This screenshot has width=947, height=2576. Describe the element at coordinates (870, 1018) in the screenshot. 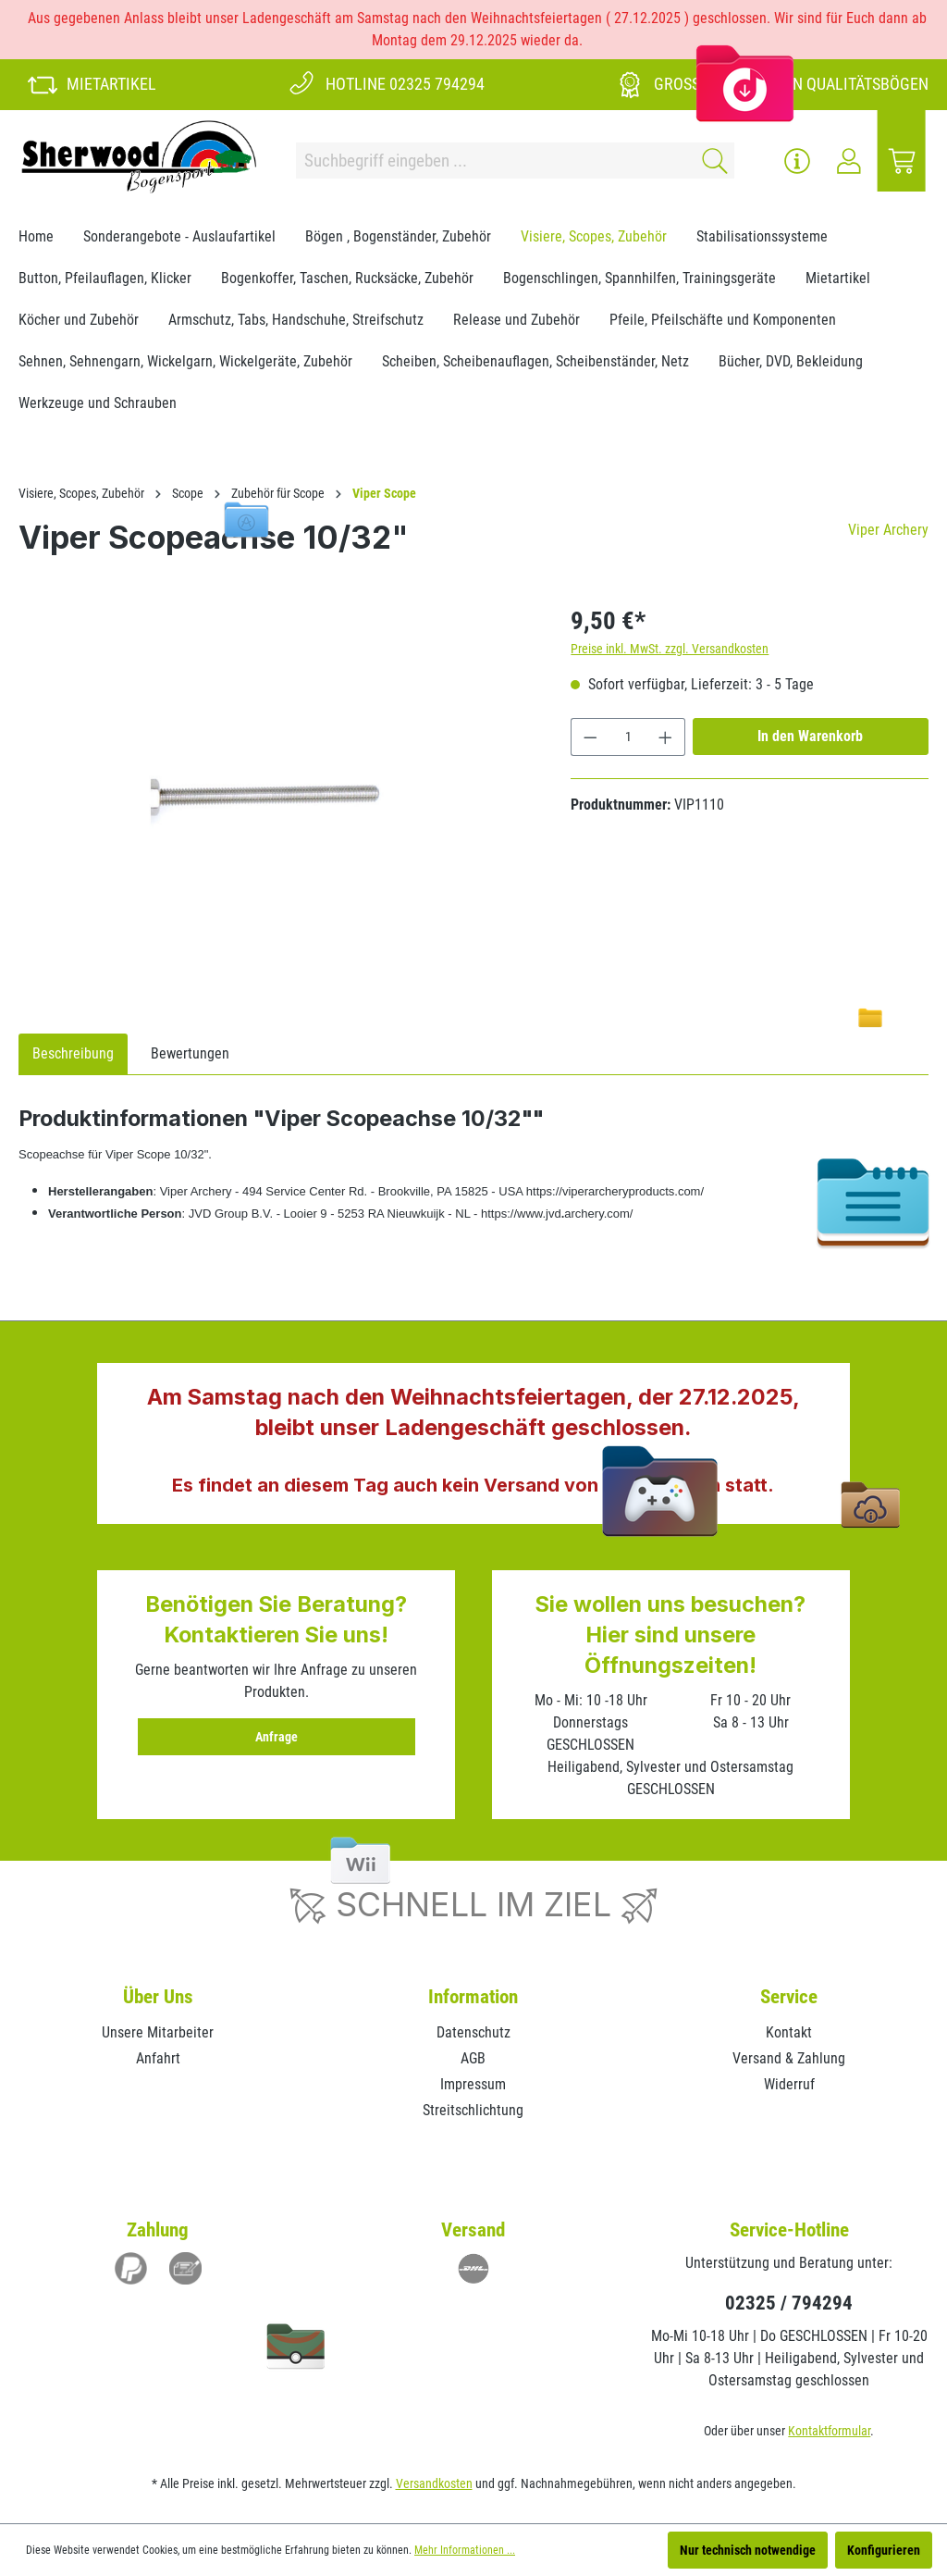

I see `open folder containing files or documents` at that location.